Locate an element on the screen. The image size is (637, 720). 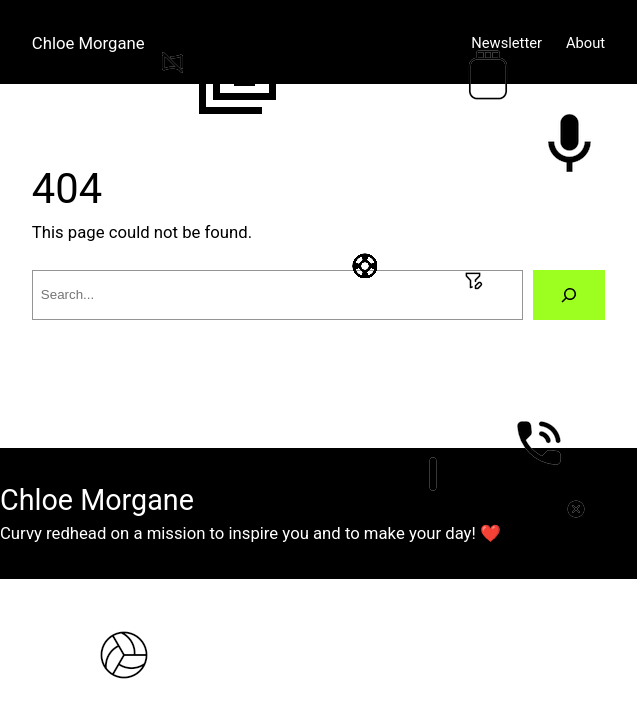
edit filter settings is located at coordinates (473, 280).